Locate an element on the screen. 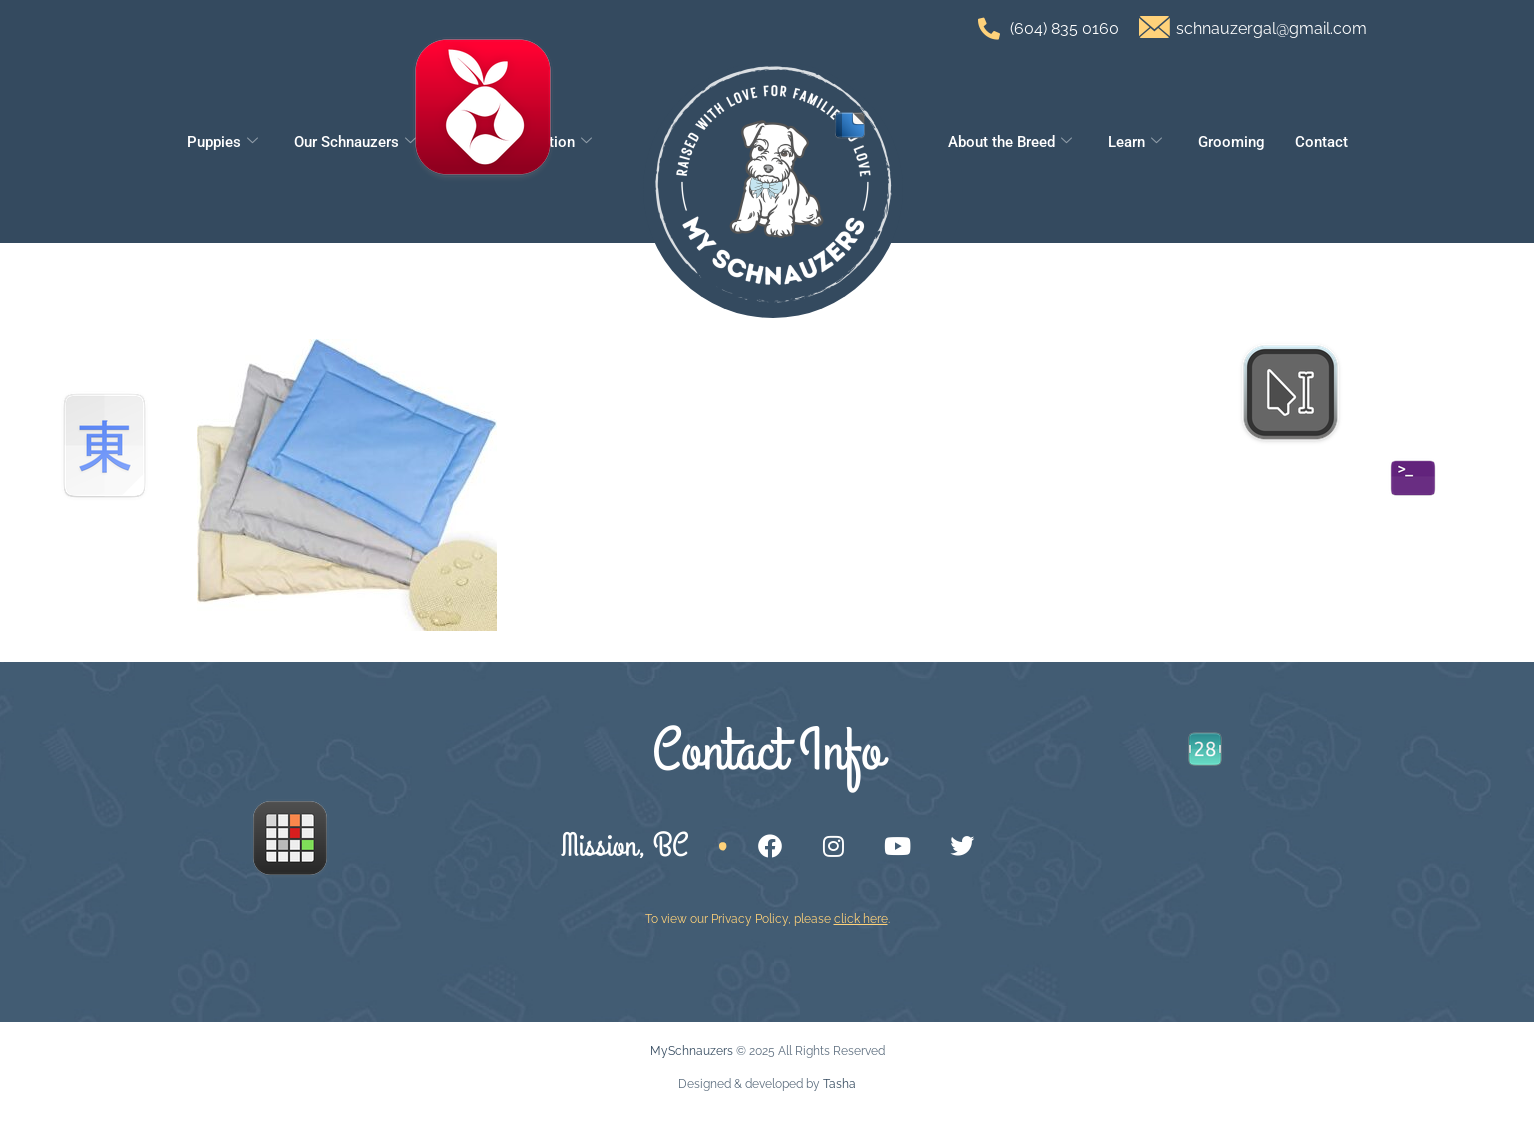  open terminal with root/administrator privileges is located at coordinates (1413, 478).